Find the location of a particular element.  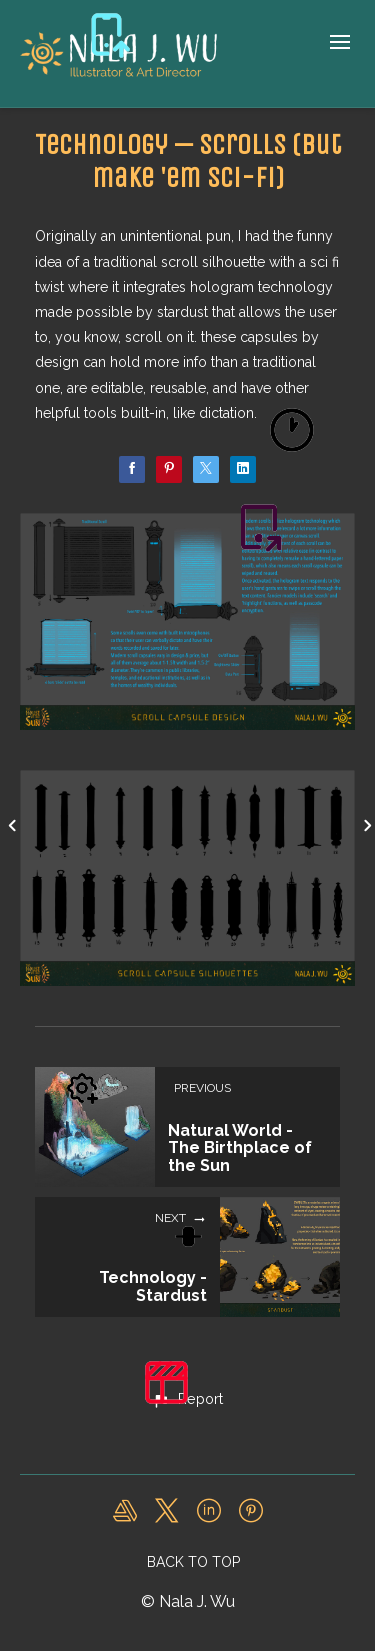

upload from mobile device is located at coordinates (106, 34).